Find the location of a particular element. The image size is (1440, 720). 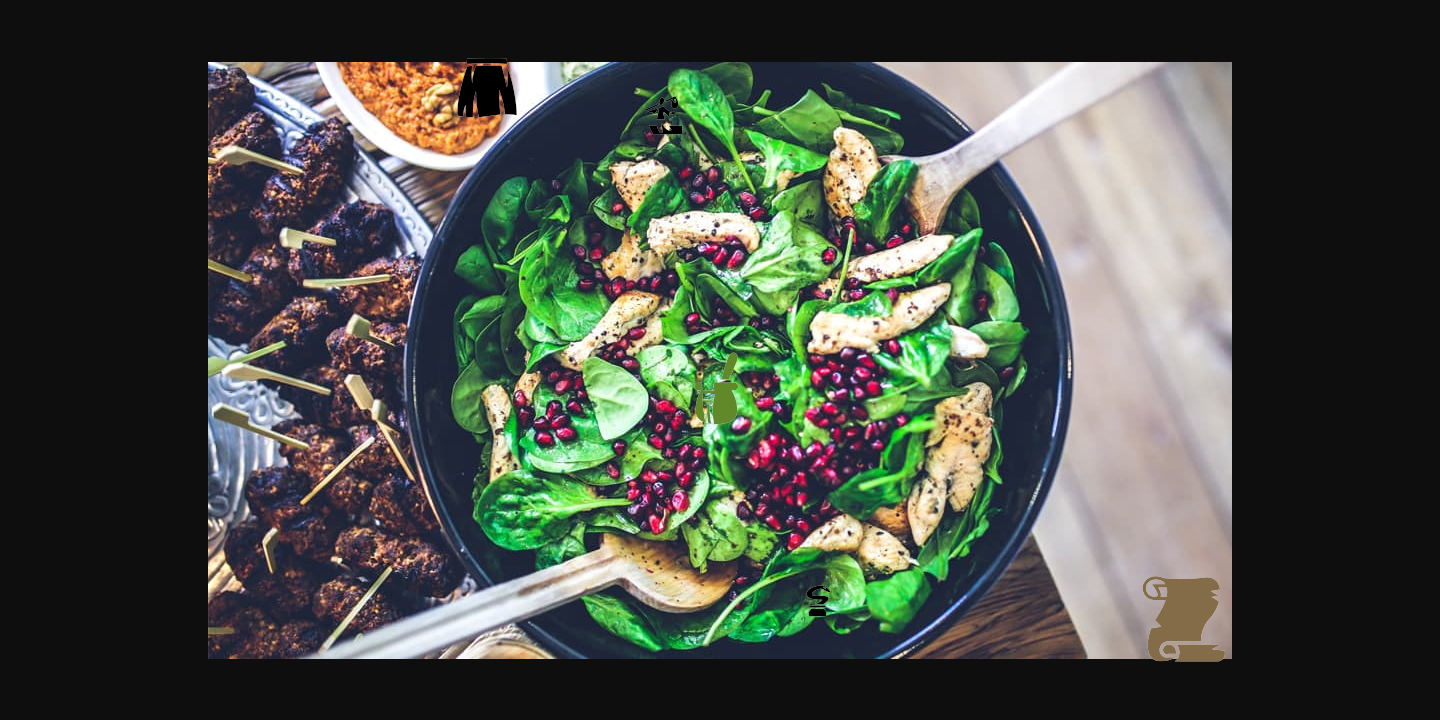

browse skirts in clothing catalog is located at coordinates (487, 88).